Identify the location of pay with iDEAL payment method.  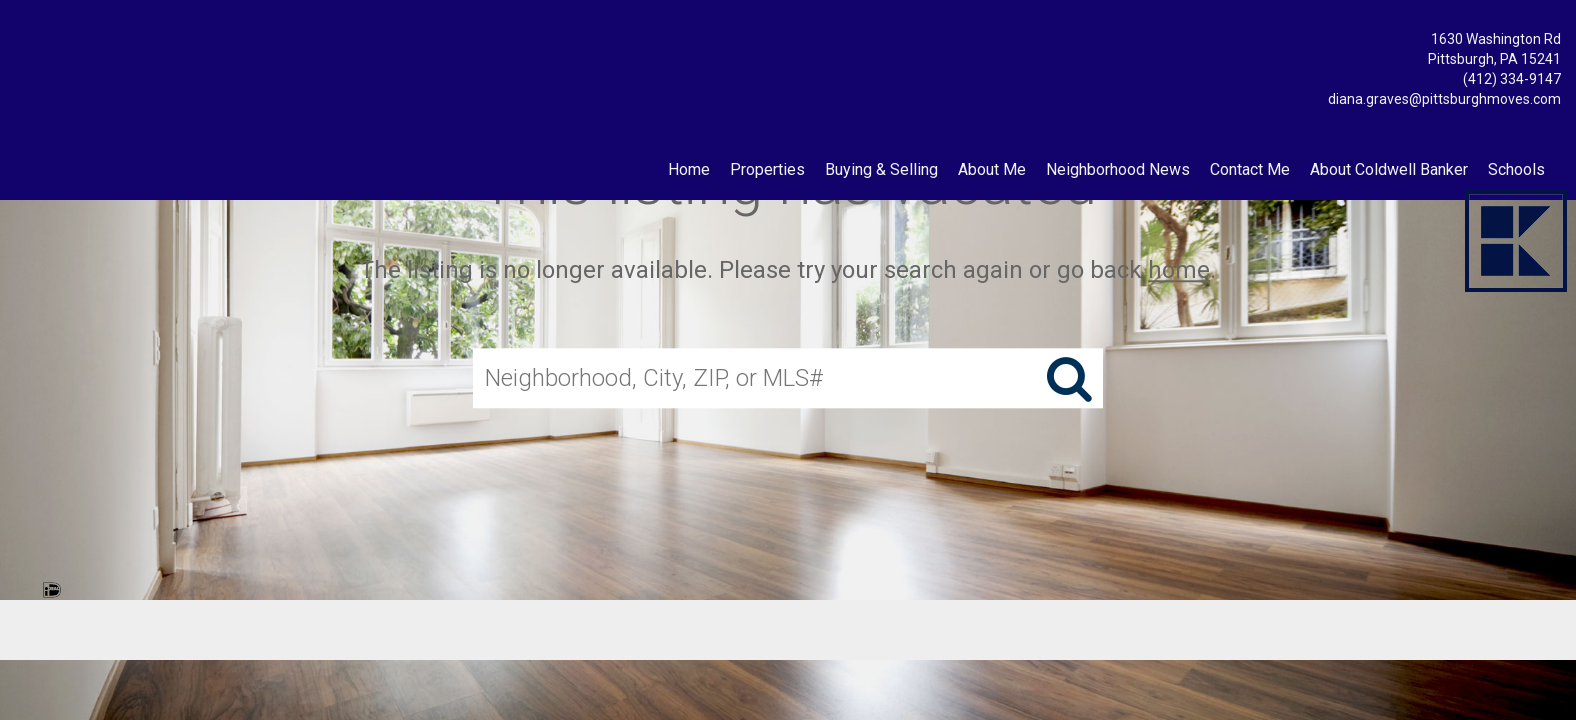
(52, 590).